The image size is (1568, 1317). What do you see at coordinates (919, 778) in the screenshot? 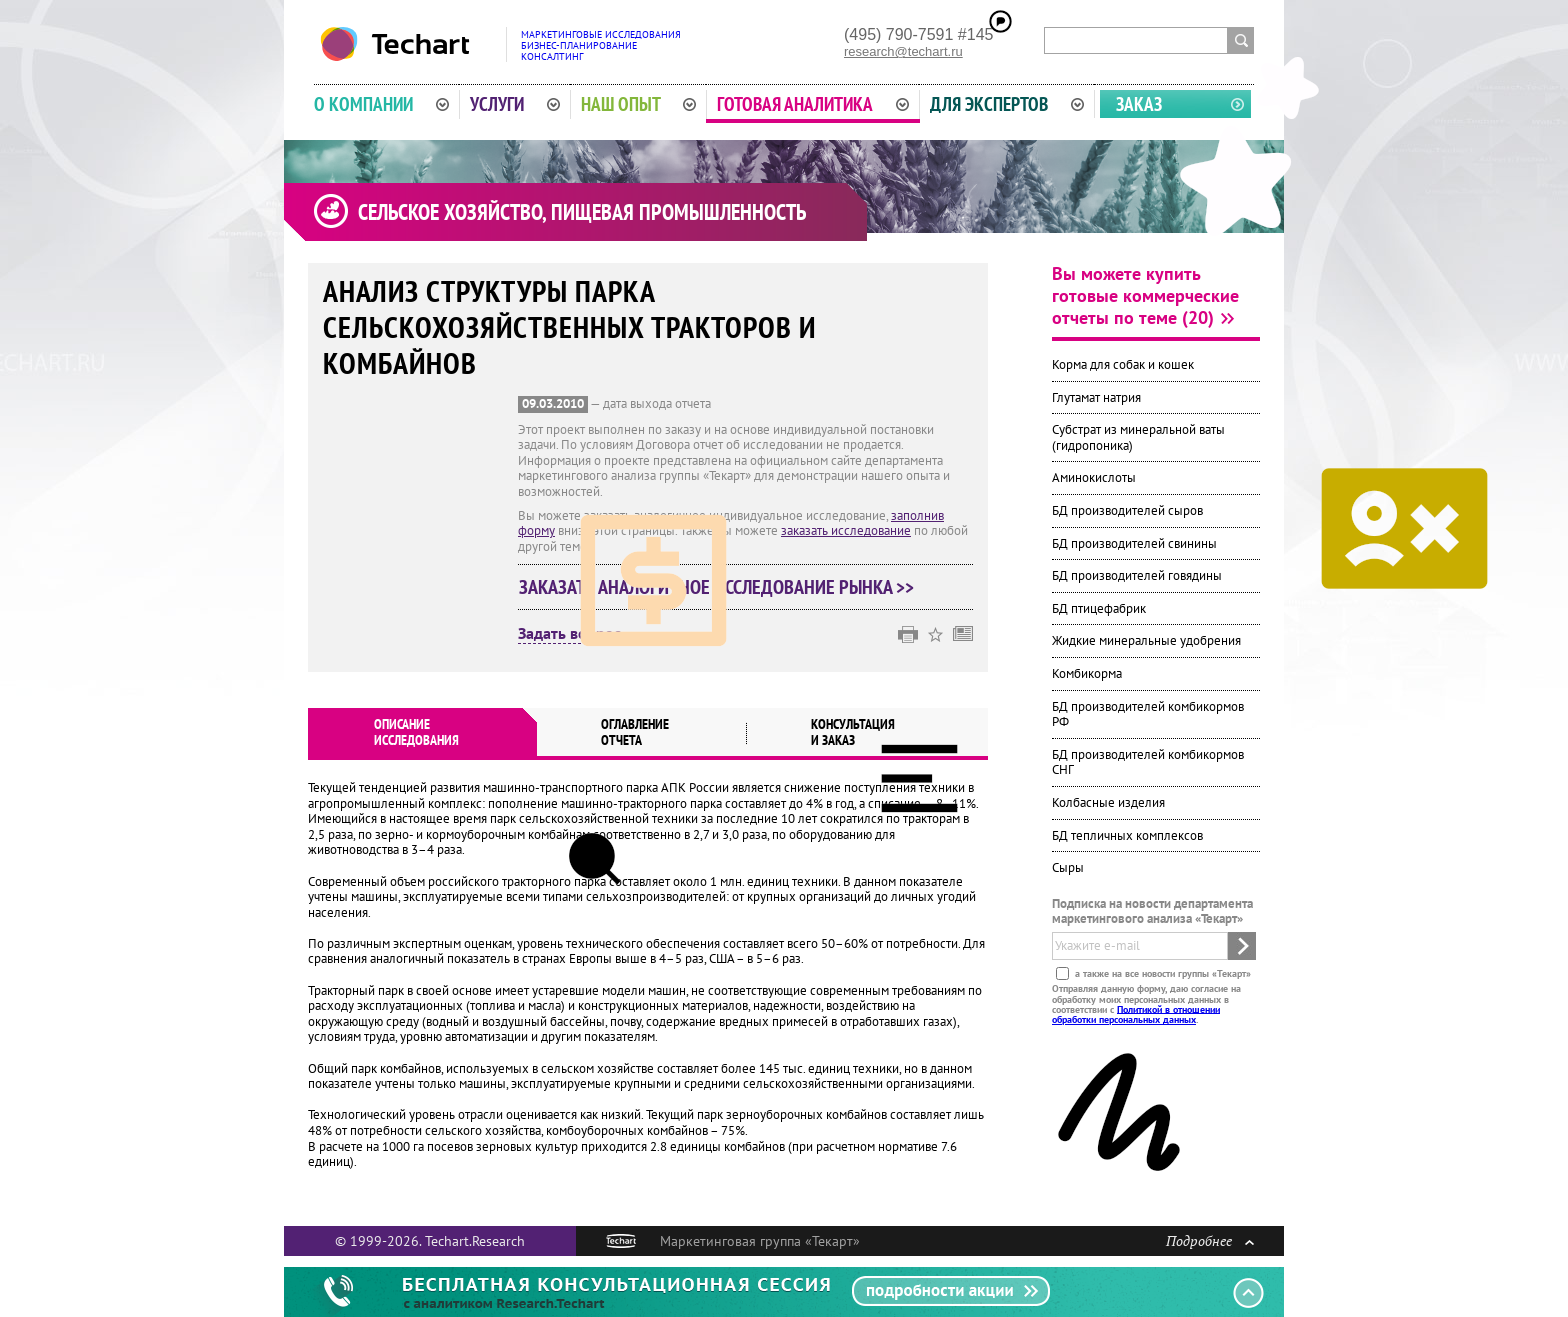
I see `open navigation menu` at bounding box center [919, 778].